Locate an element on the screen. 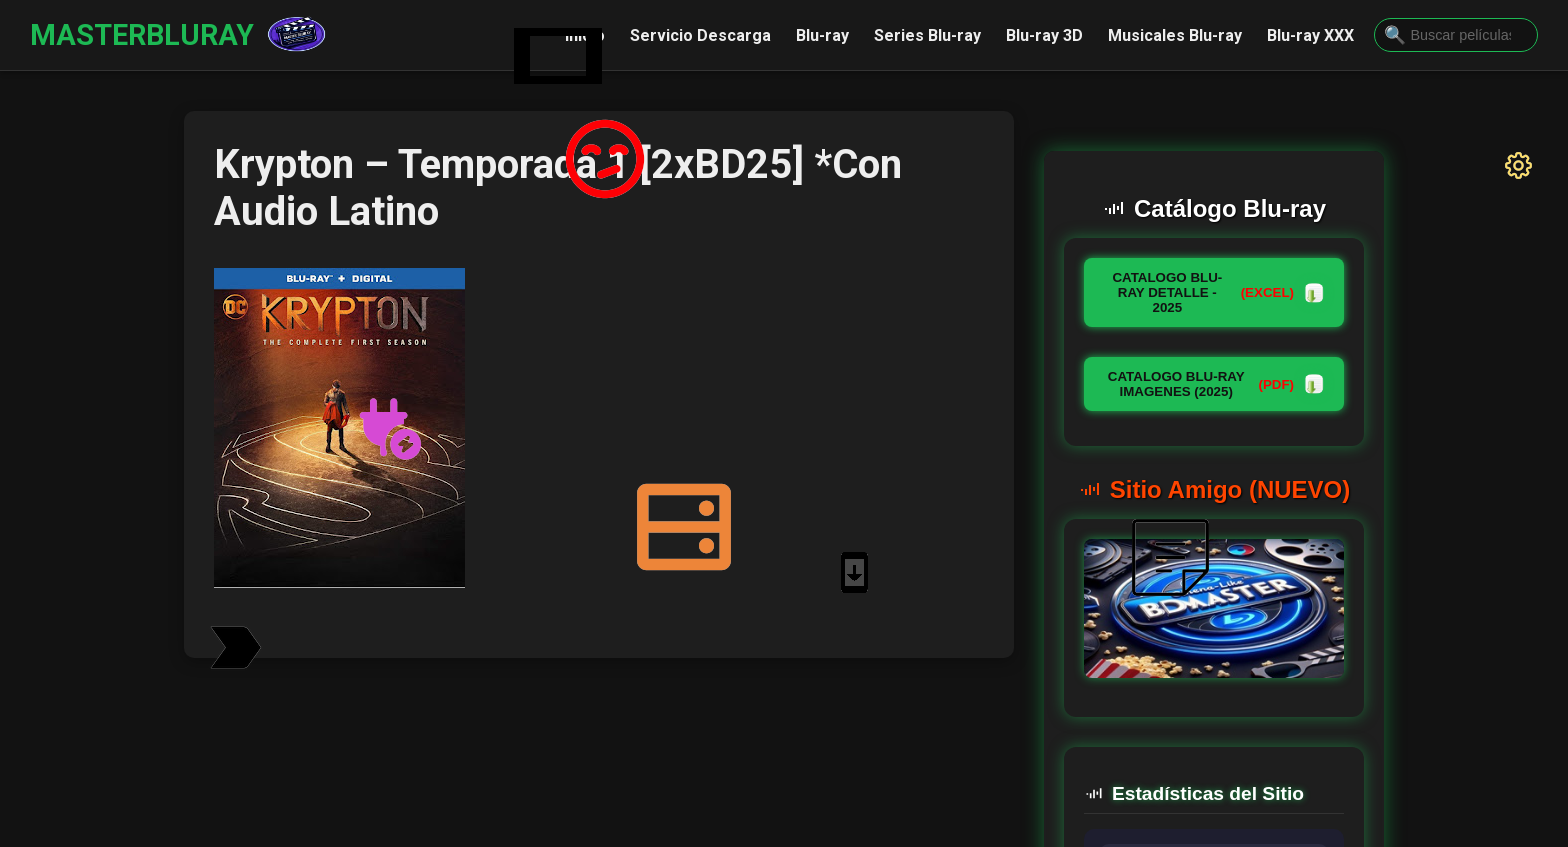 Image resolution: width=1568 pixels, height=847 pixels. mark a message or item as important is located at coordinates (234, 647).